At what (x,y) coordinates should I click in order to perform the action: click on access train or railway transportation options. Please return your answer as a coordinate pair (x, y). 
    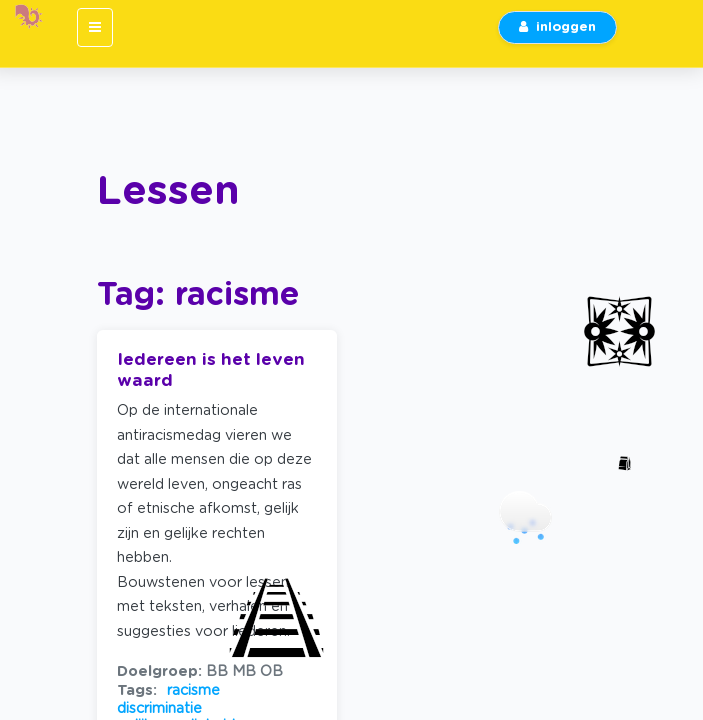
    Looking at the image, I should click on (276, 611).